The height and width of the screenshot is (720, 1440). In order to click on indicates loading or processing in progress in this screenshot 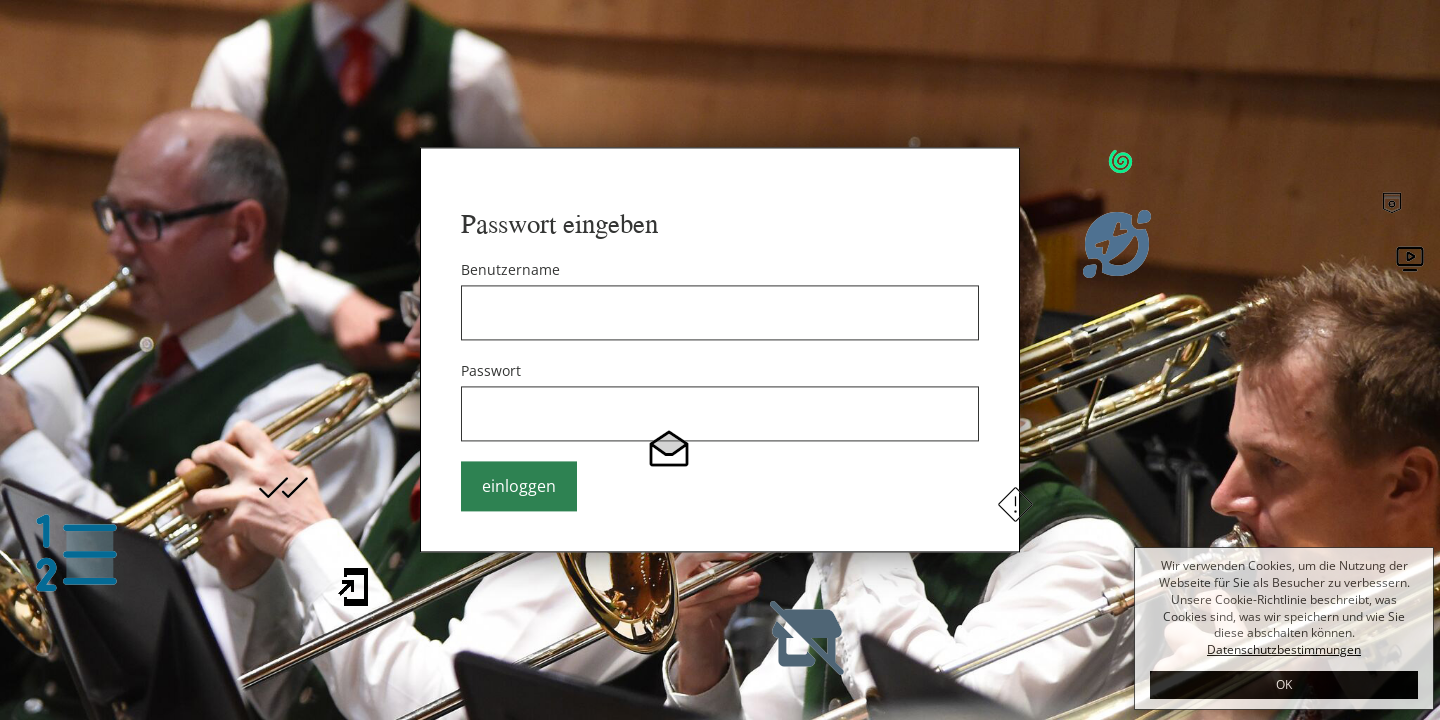, I will do `click(1120, 161)`.